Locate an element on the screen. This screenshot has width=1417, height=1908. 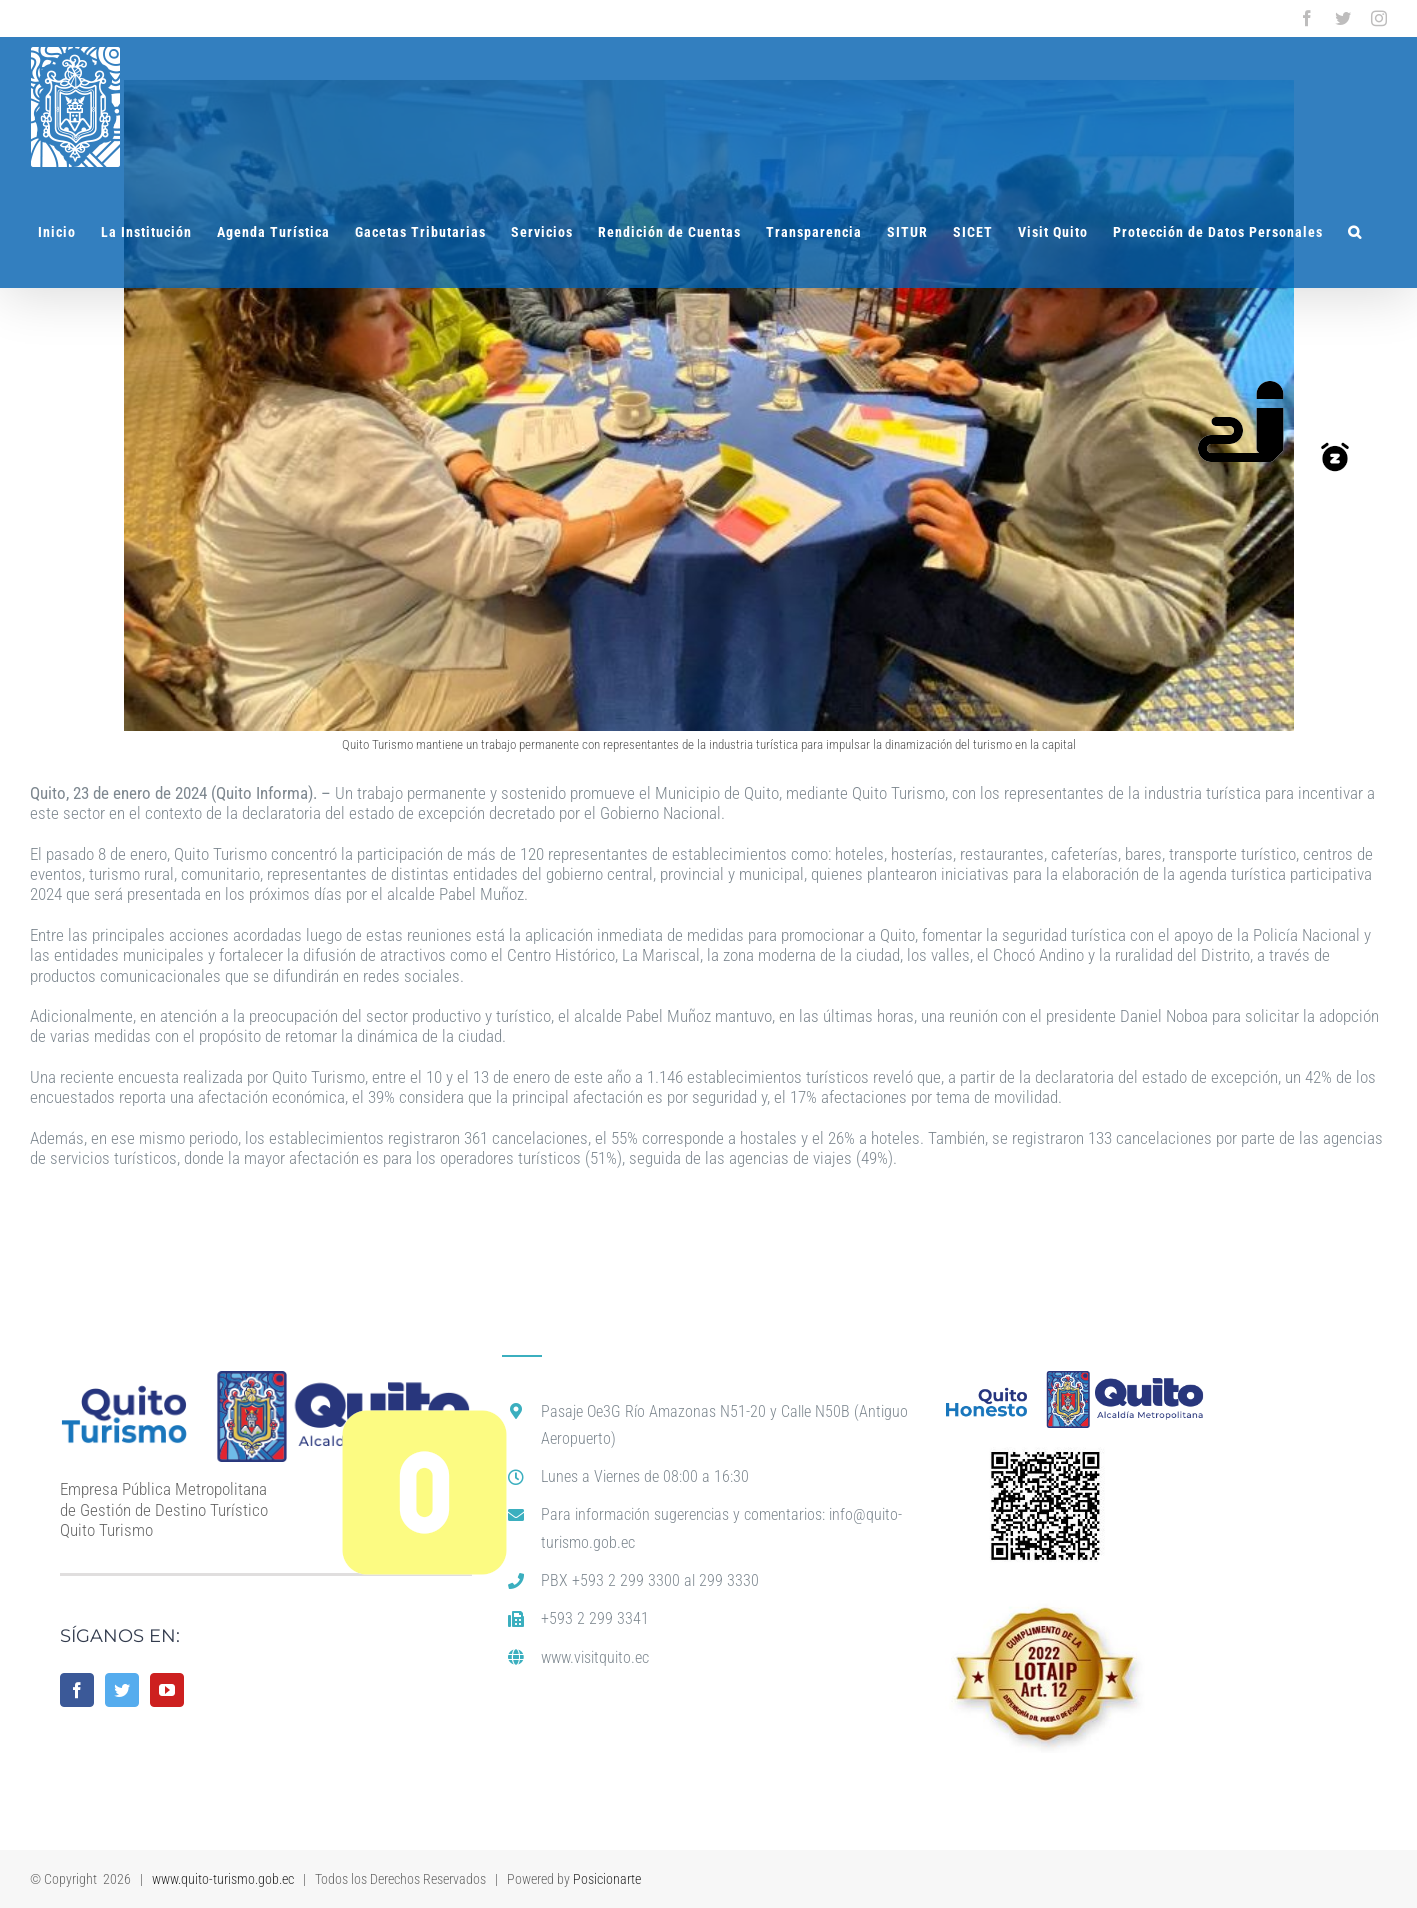
snooze an active alarm is located at coordinates (1335, 457).